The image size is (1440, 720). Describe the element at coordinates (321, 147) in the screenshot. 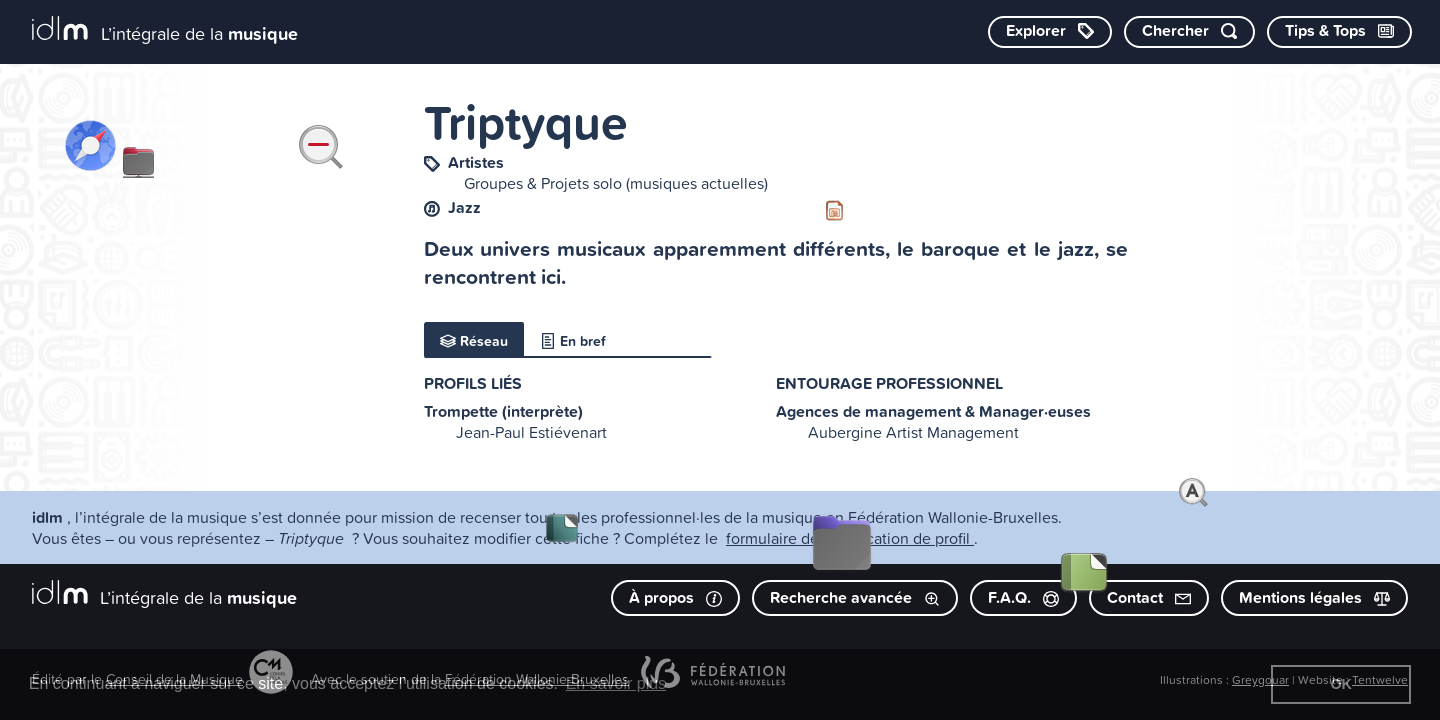

I see `zoom out of the current view` at that location.